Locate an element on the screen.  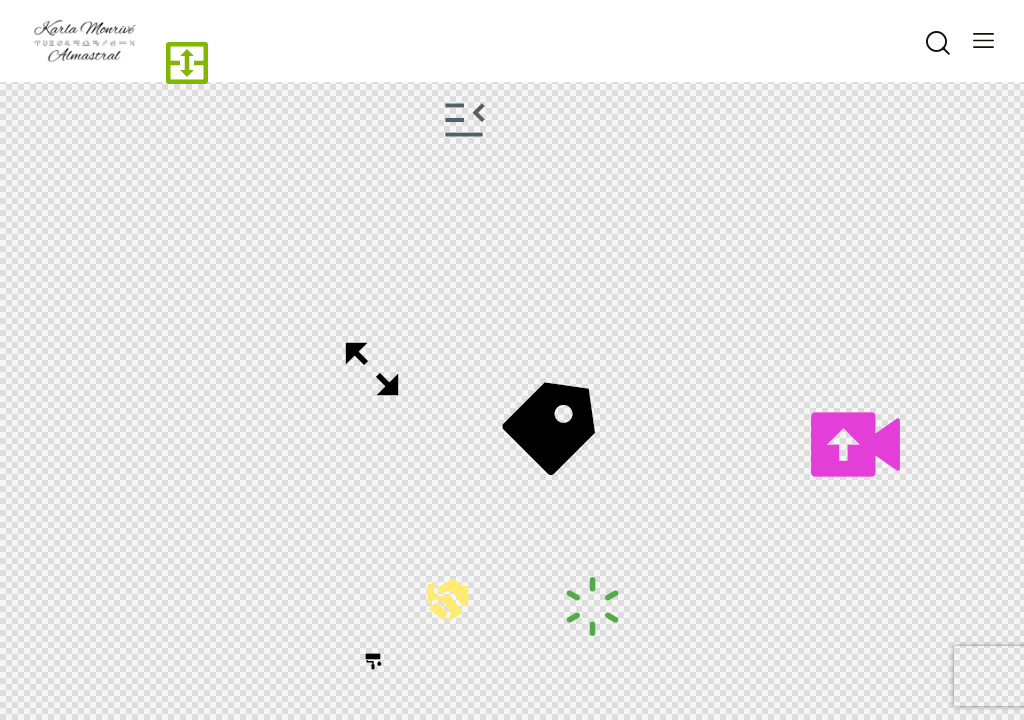
collapse the sidebar menu is located at coordinates (464, 120).